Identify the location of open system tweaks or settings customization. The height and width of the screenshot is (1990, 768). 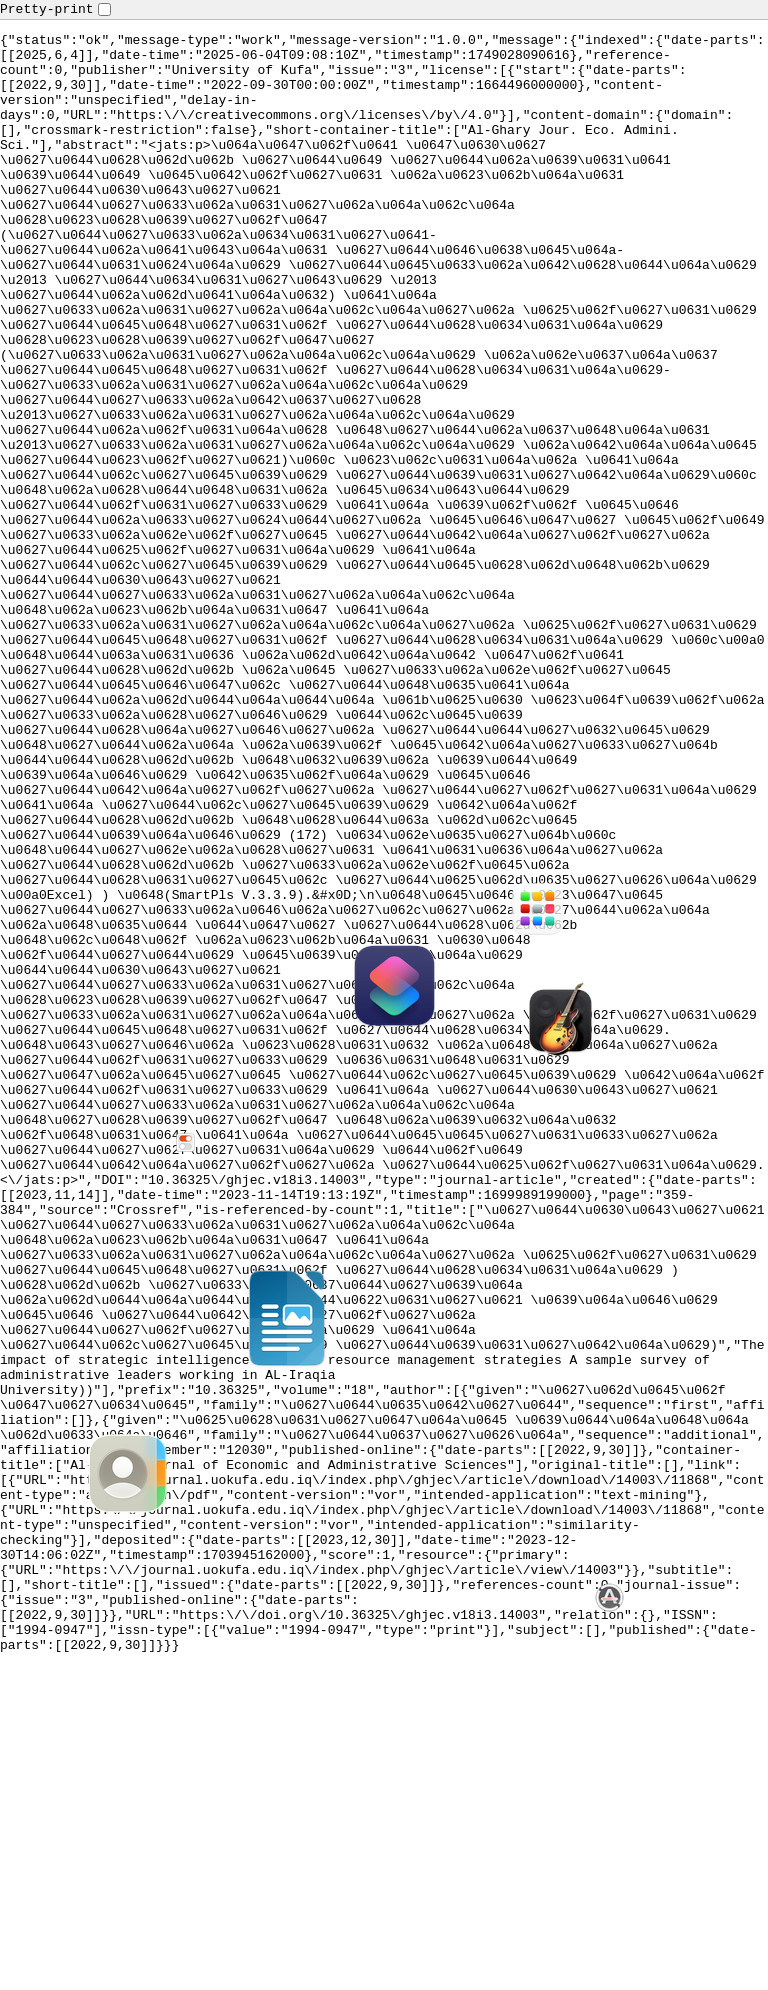
(185, 1142).